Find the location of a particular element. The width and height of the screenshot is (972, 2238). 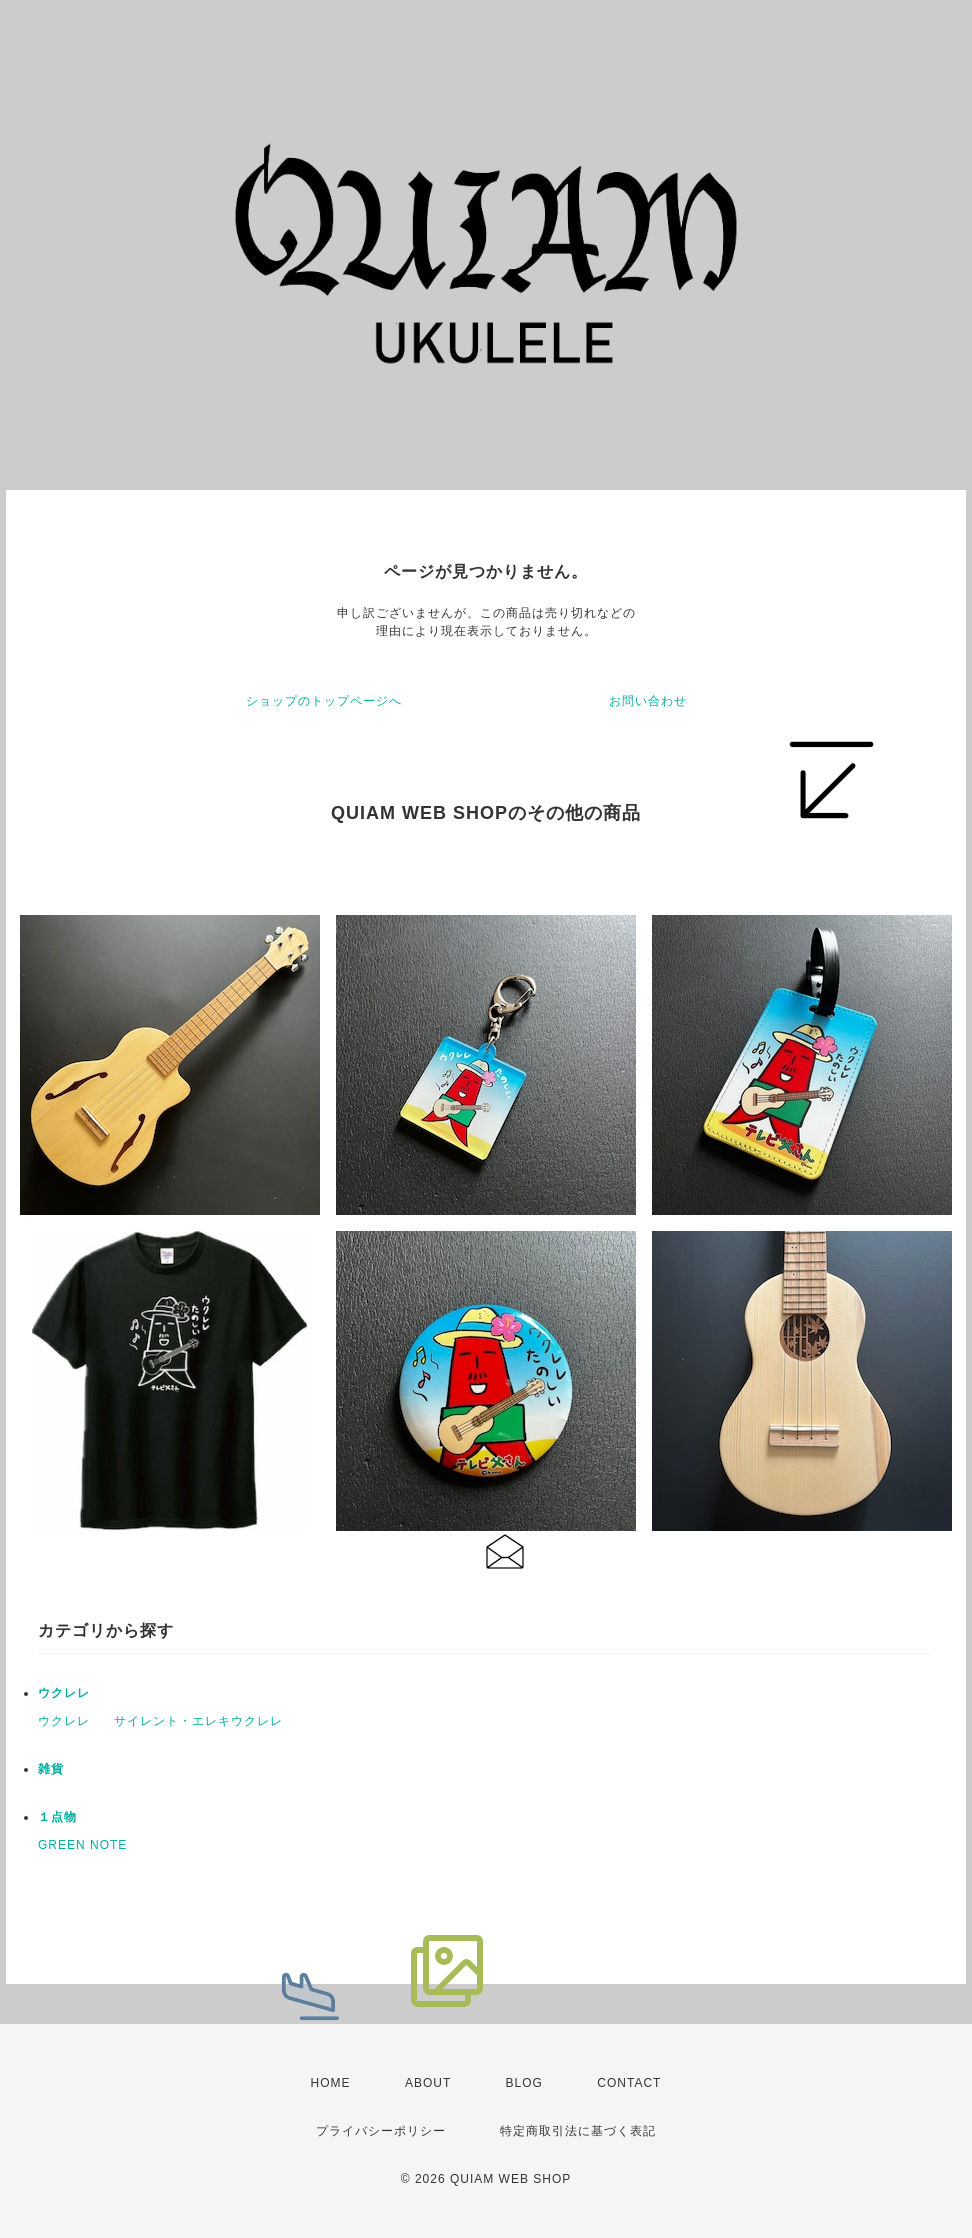

view photo gallery is located at coordinates (447, 1971).